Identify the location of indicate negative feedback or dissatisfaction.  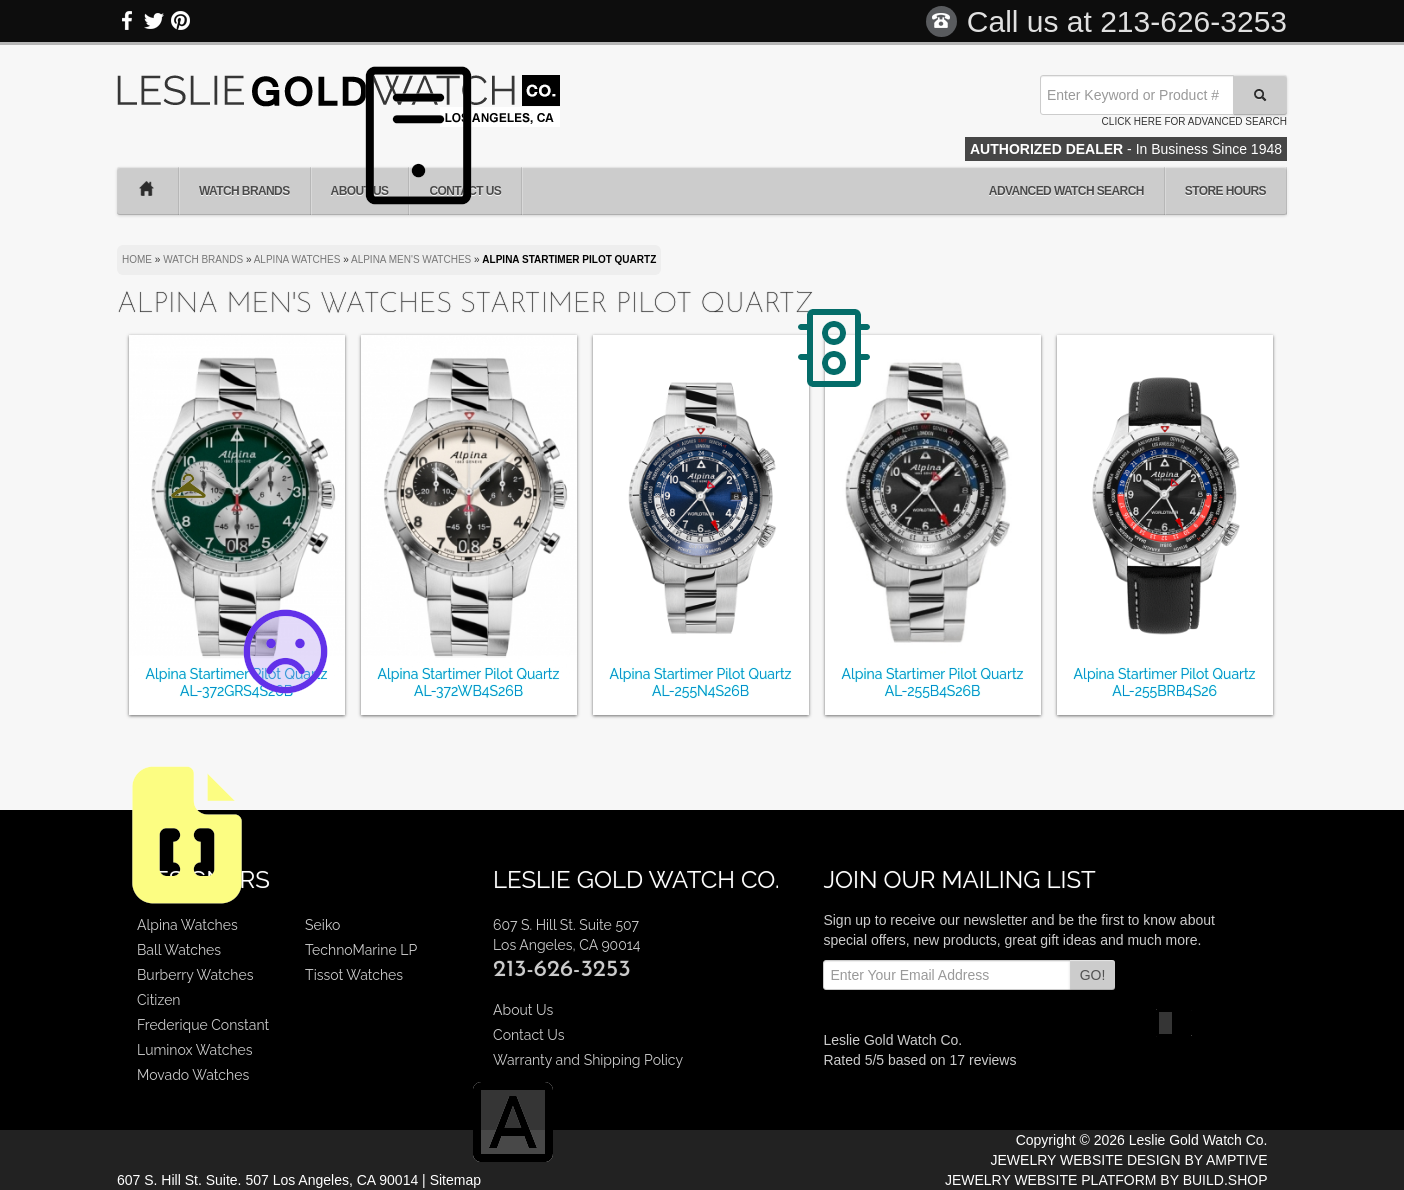
(285, 651).